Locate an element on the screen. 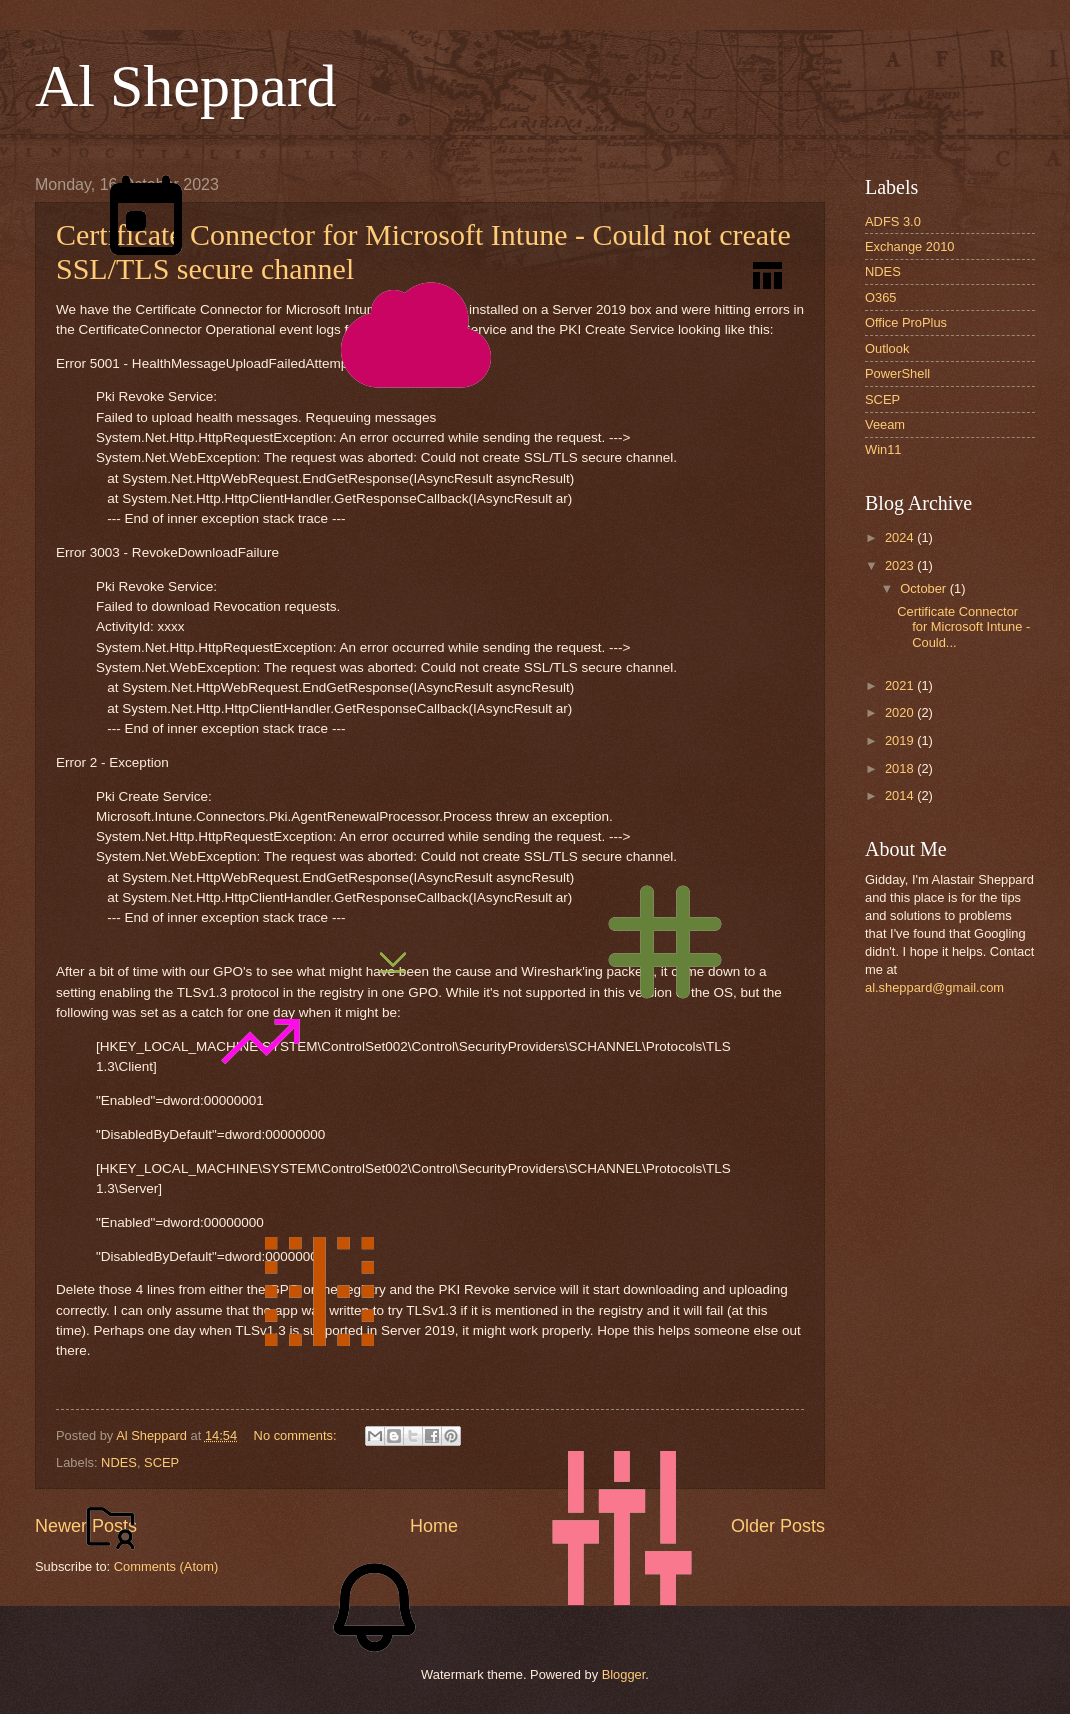 Image resolution: width=1070 pixels, height=1714 pixels. adjust settings or preferences is located at coordinates (622, 1528).